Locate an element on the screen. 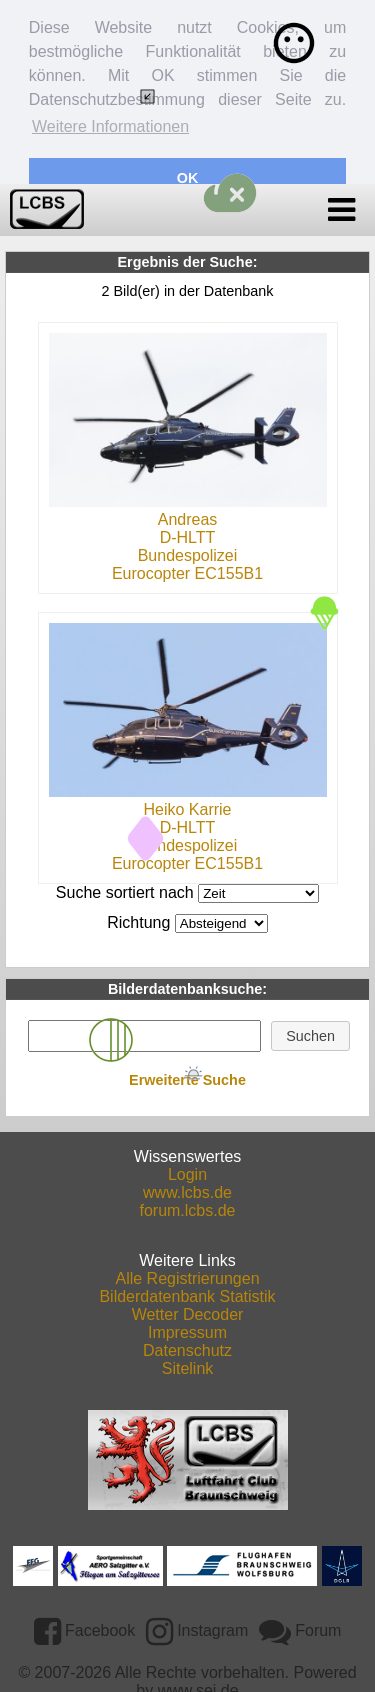  move content to bottom-left corner is located at coordinates (147, 96).